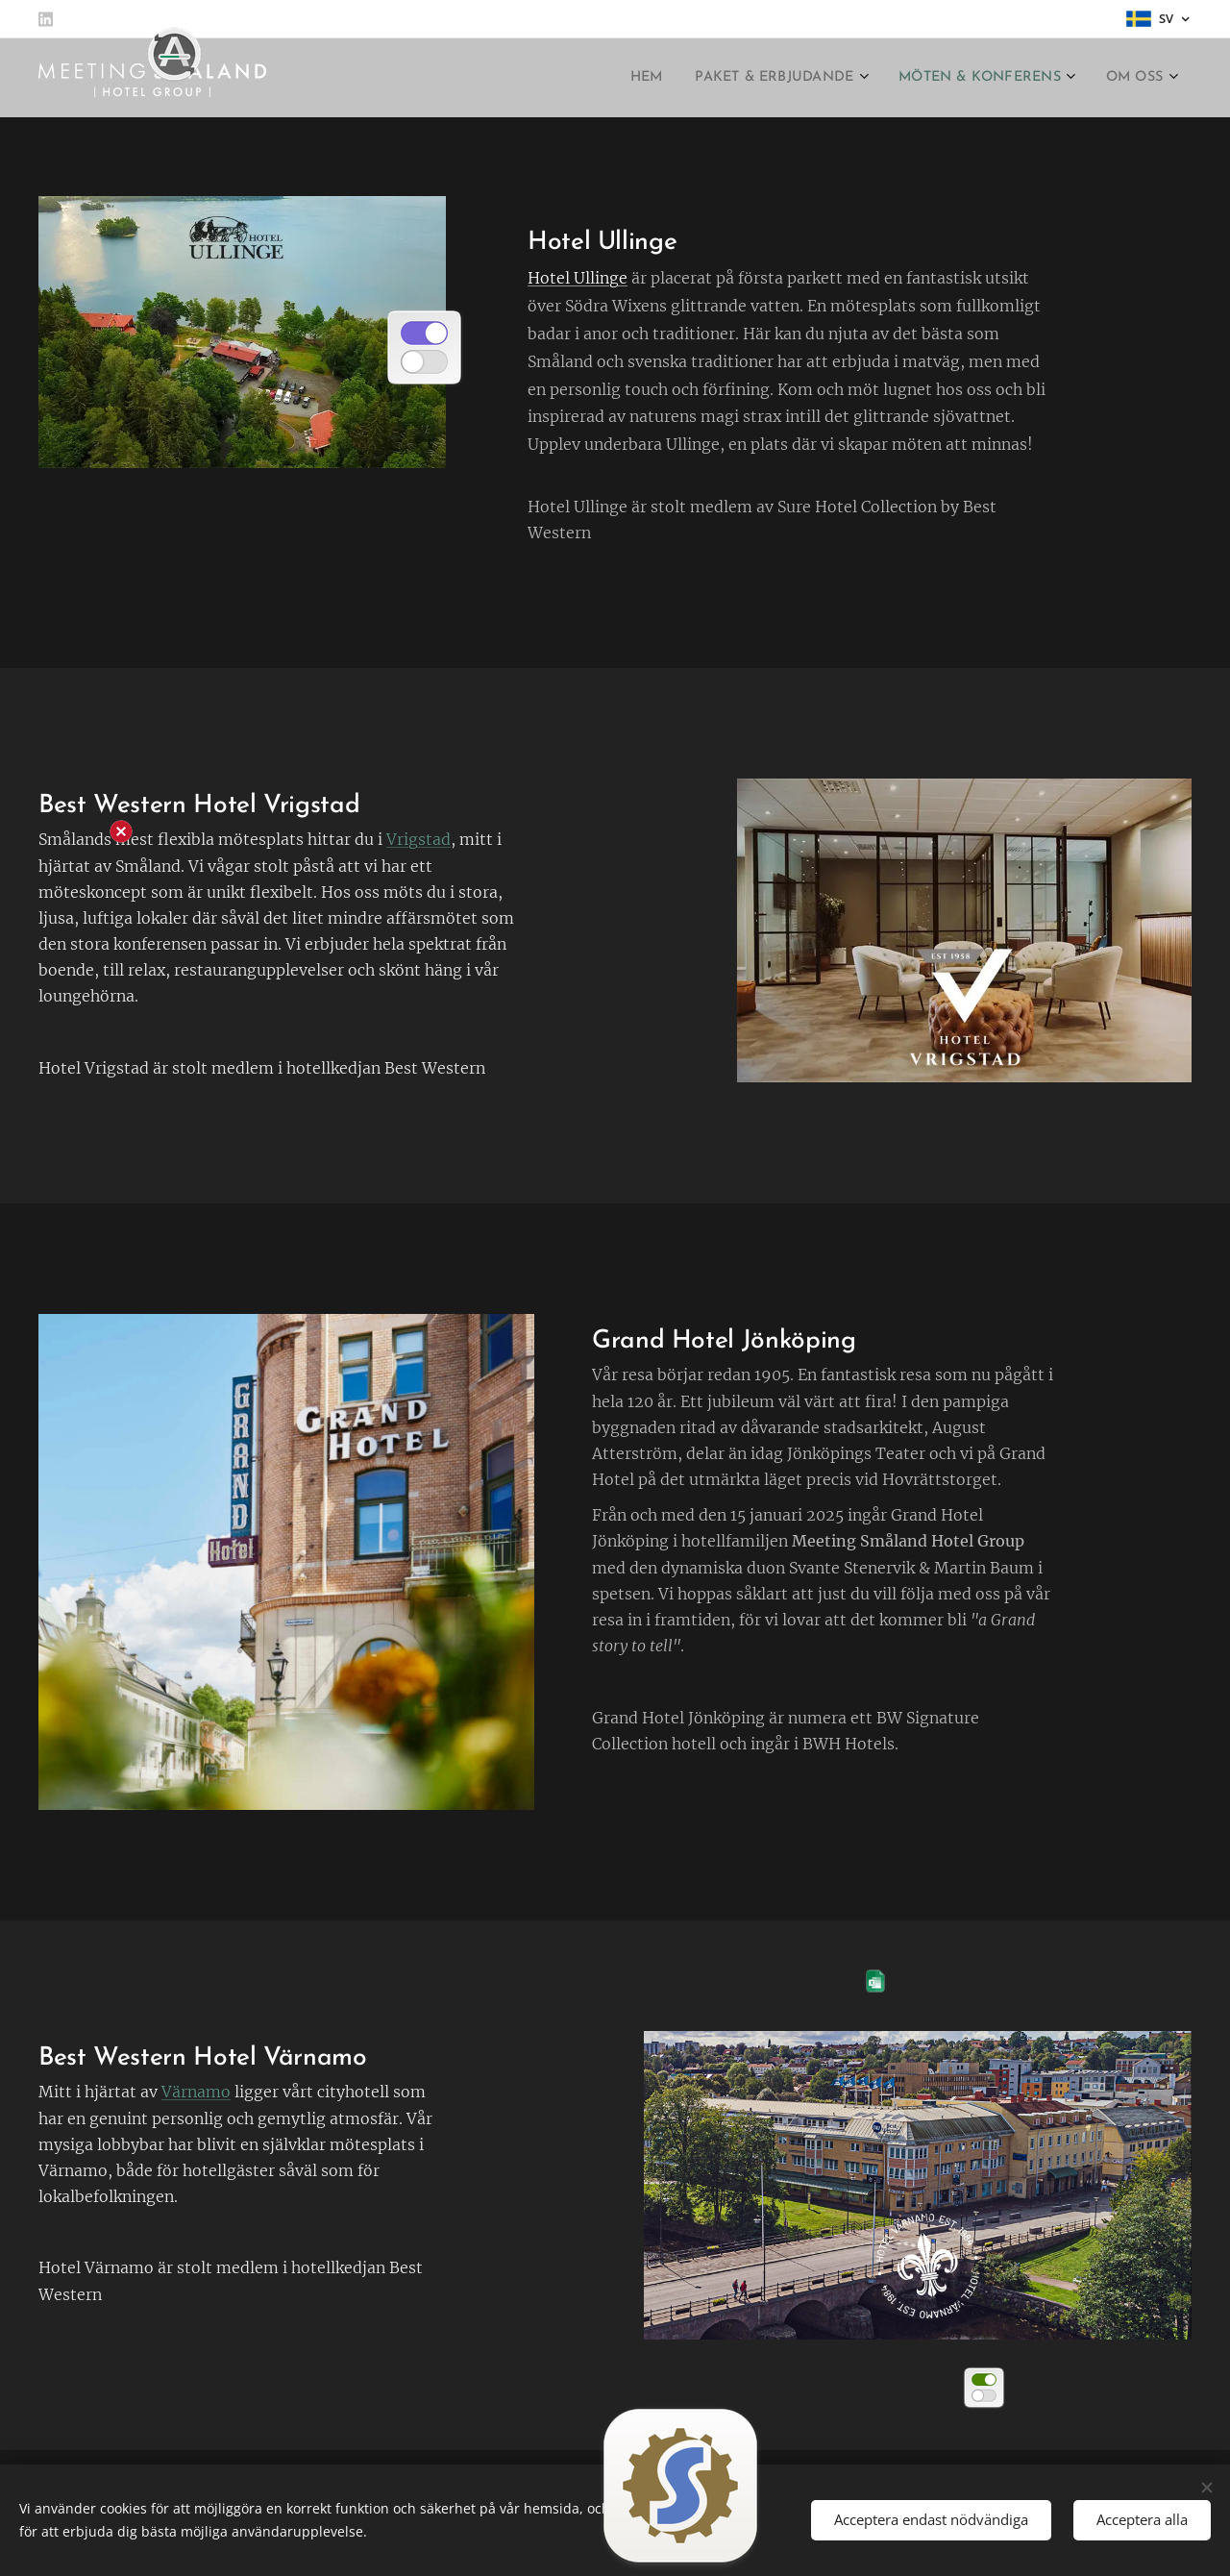 This screenshot has width=1230, height=2576. What do you see at coordinates (121, 831) in the screenshot?
I see `close the current window or dialog` at bounding box center [121, 831].